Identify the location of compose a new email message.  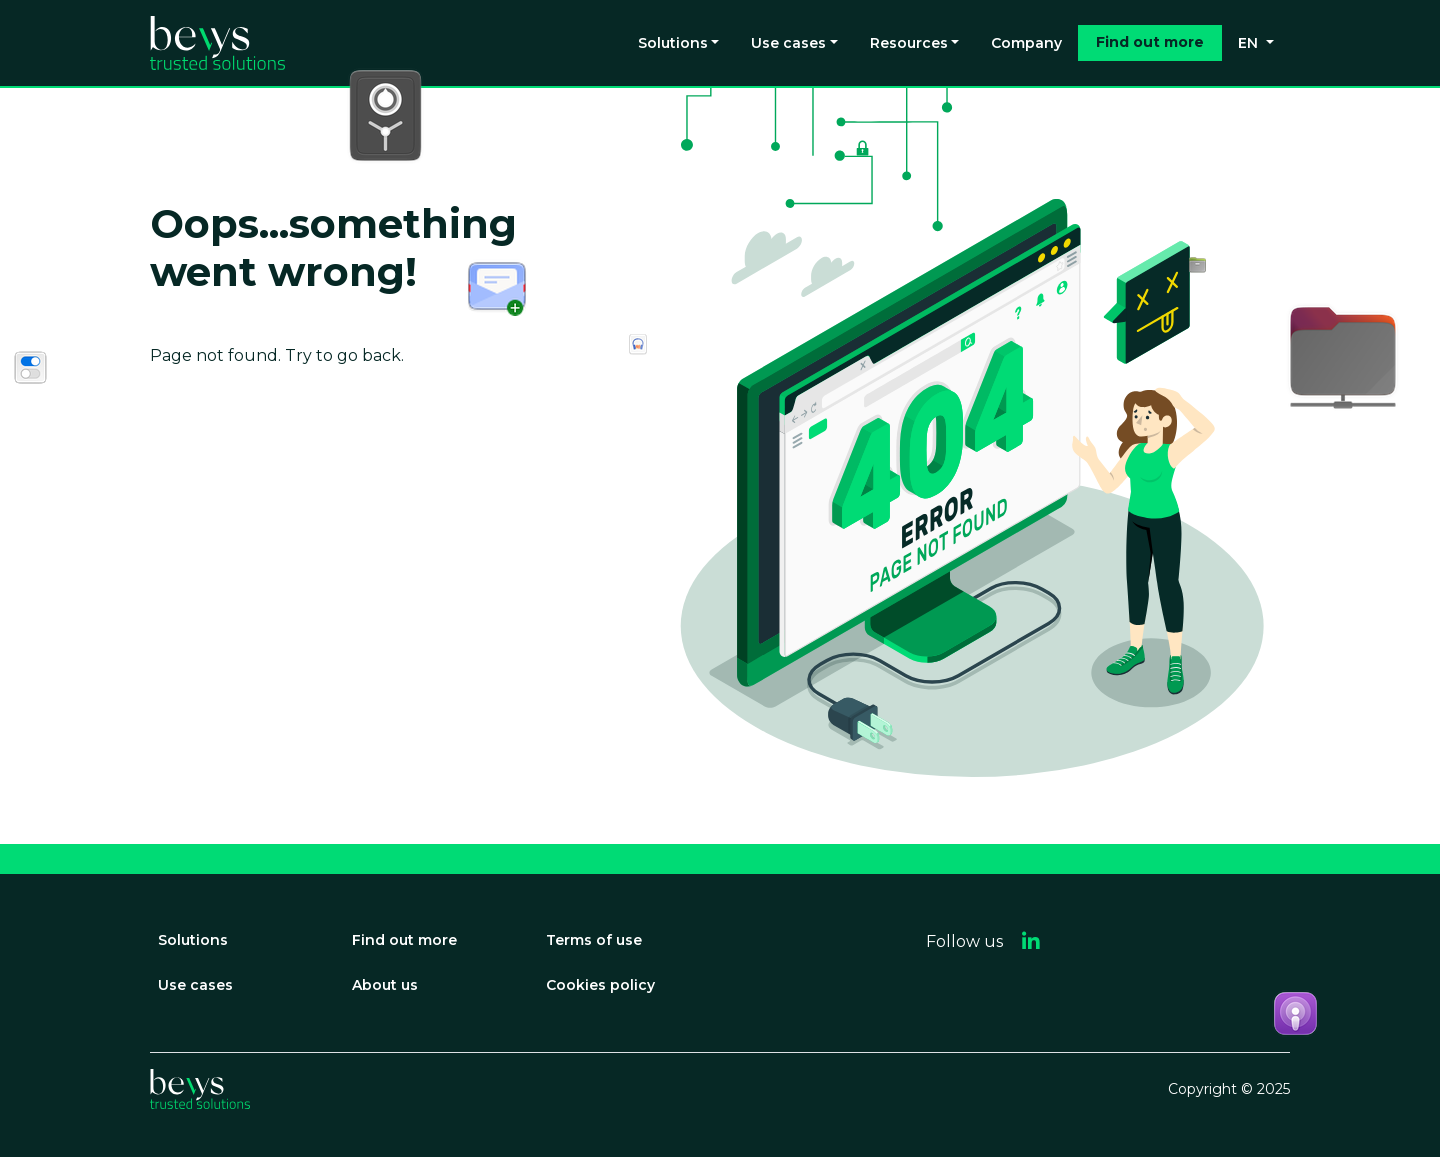
(497, 286).